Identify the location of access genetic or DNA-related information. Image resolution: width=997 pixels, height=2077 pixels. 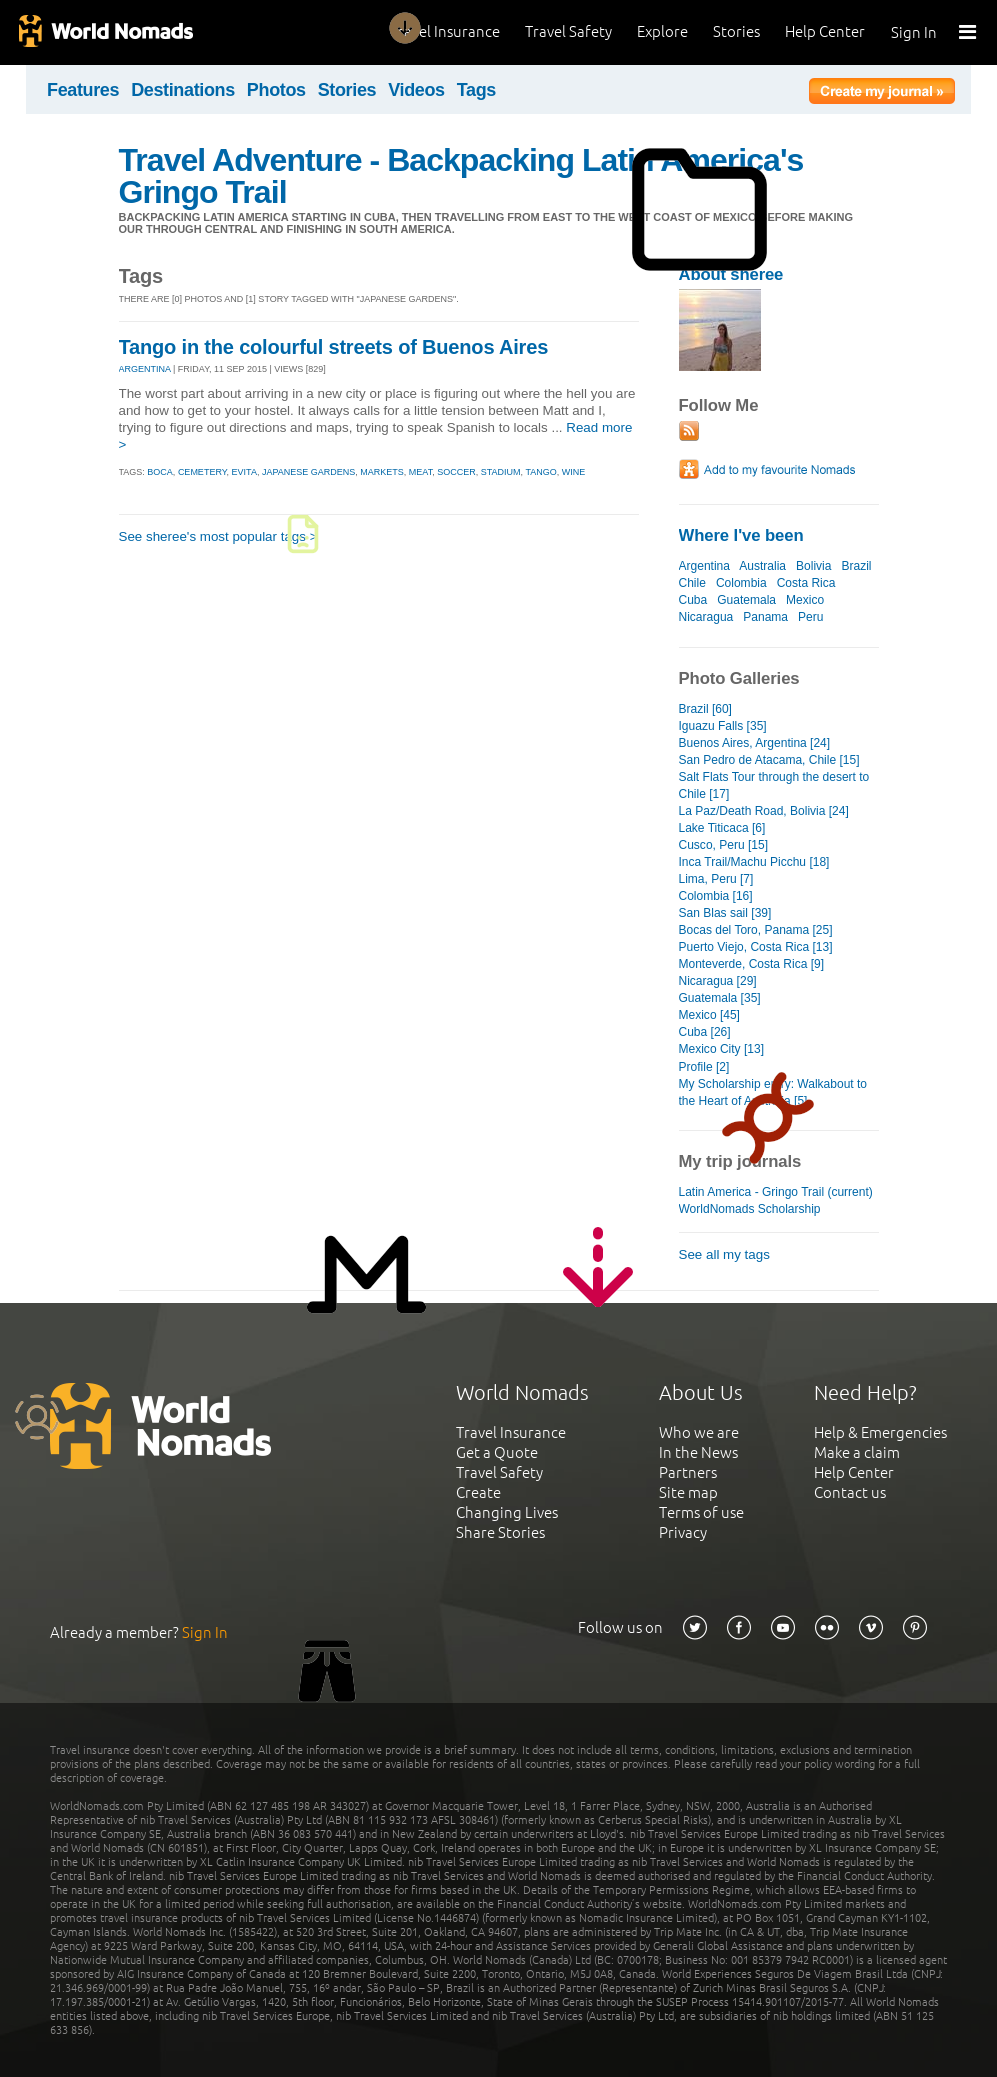
(768, 1118).